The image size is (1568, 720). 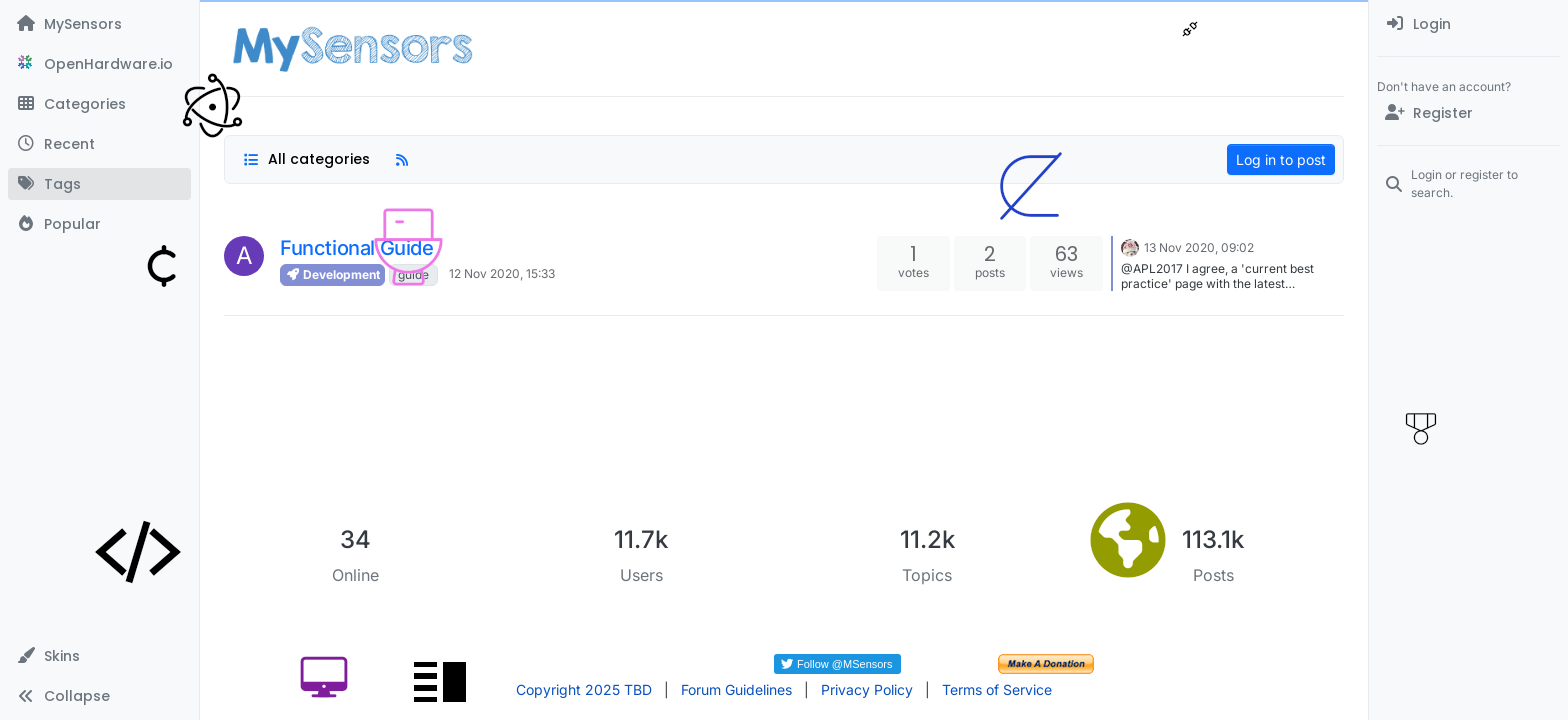 I want to click on disconnect from a device or service, so click(x=1190, y=29).